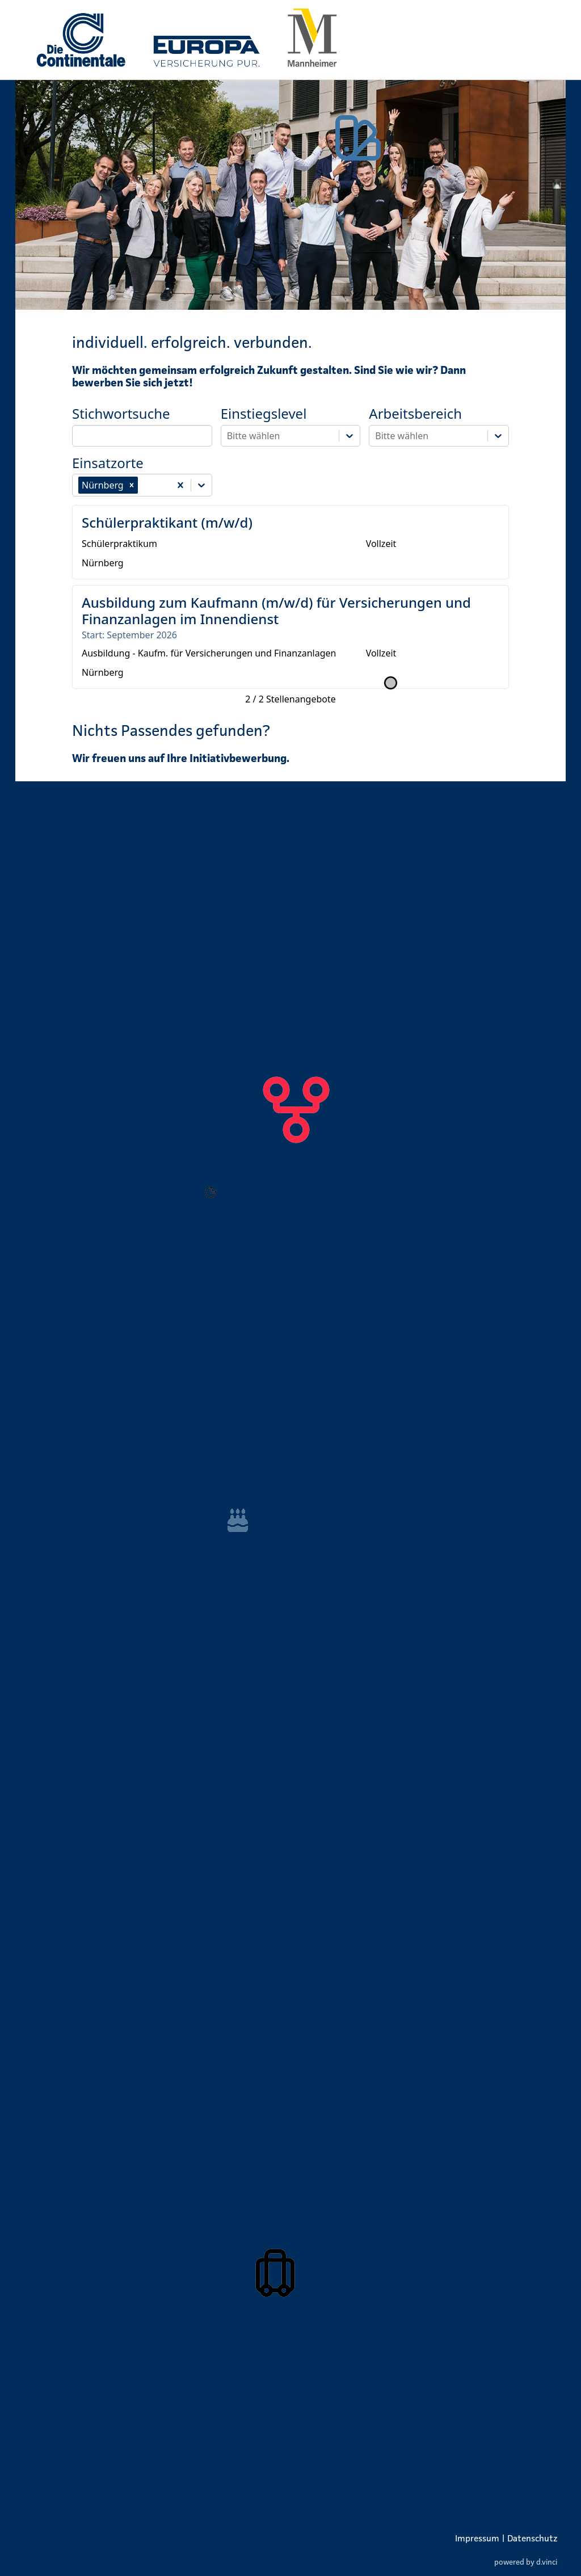 This screenshot has width=581, height=2576. What do you see at coordinates (390, 683) in the screenshot?
I see `indicates recording is available or ready` at bounding box center [390, 683].